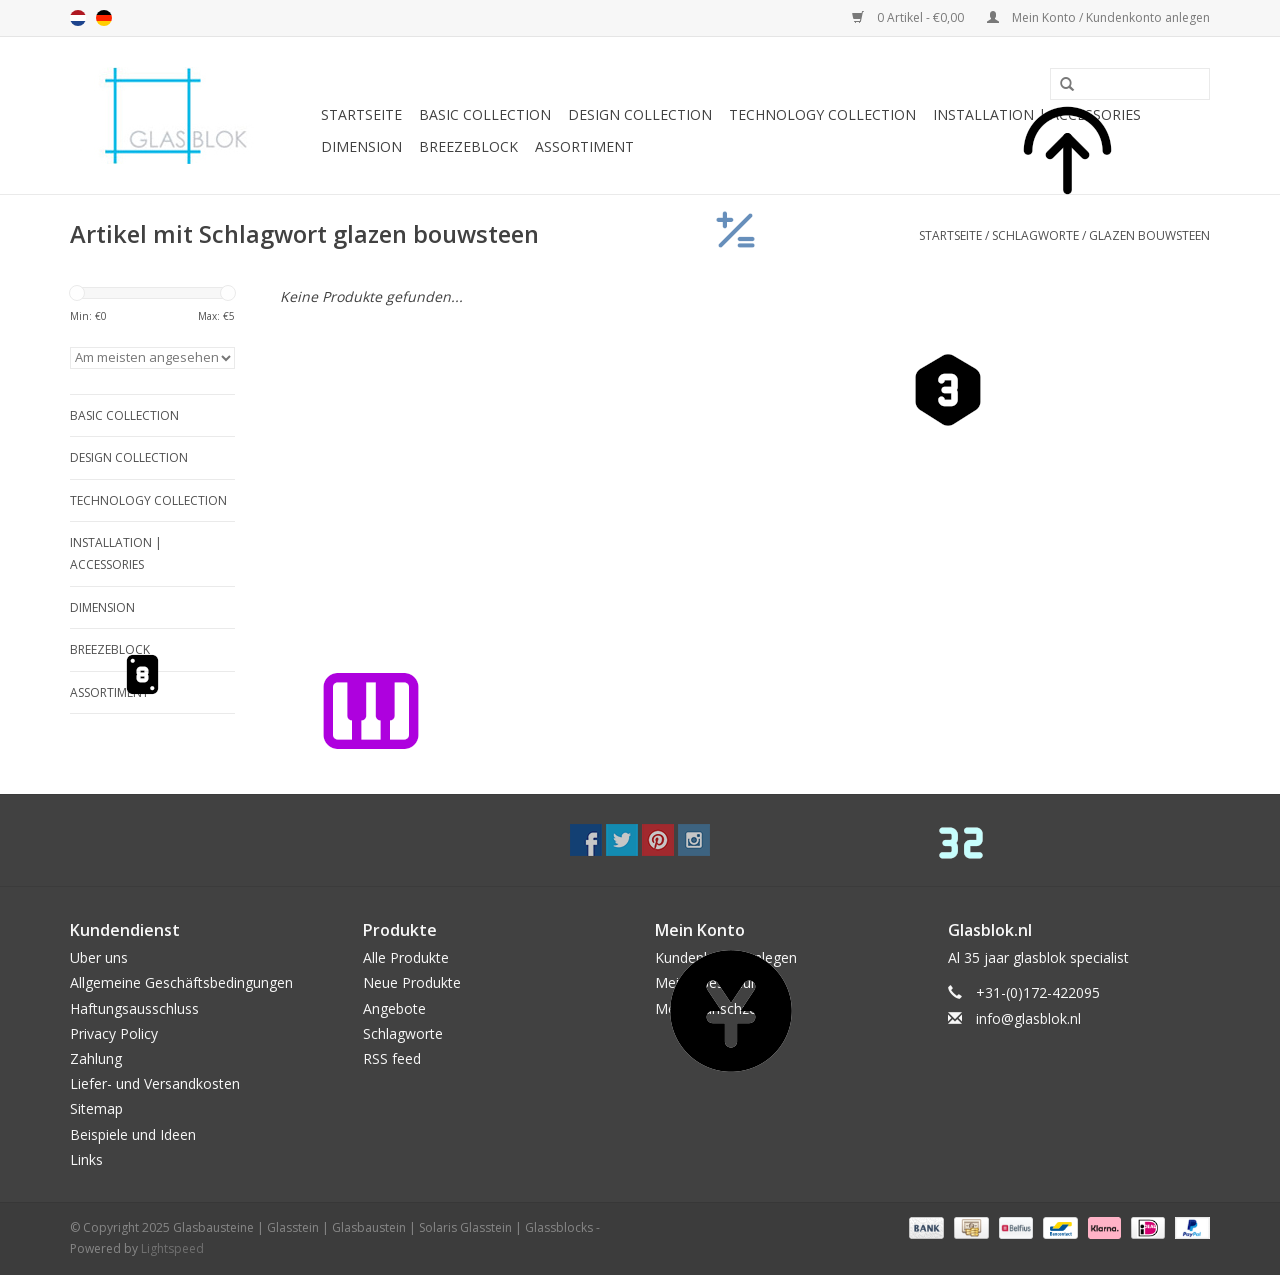 The height and width of the screenshot is (1275, 1280). Describe the element at coordinates (735, 230) in the screenshot. I see `toggle between addition and equals operations` at that location.